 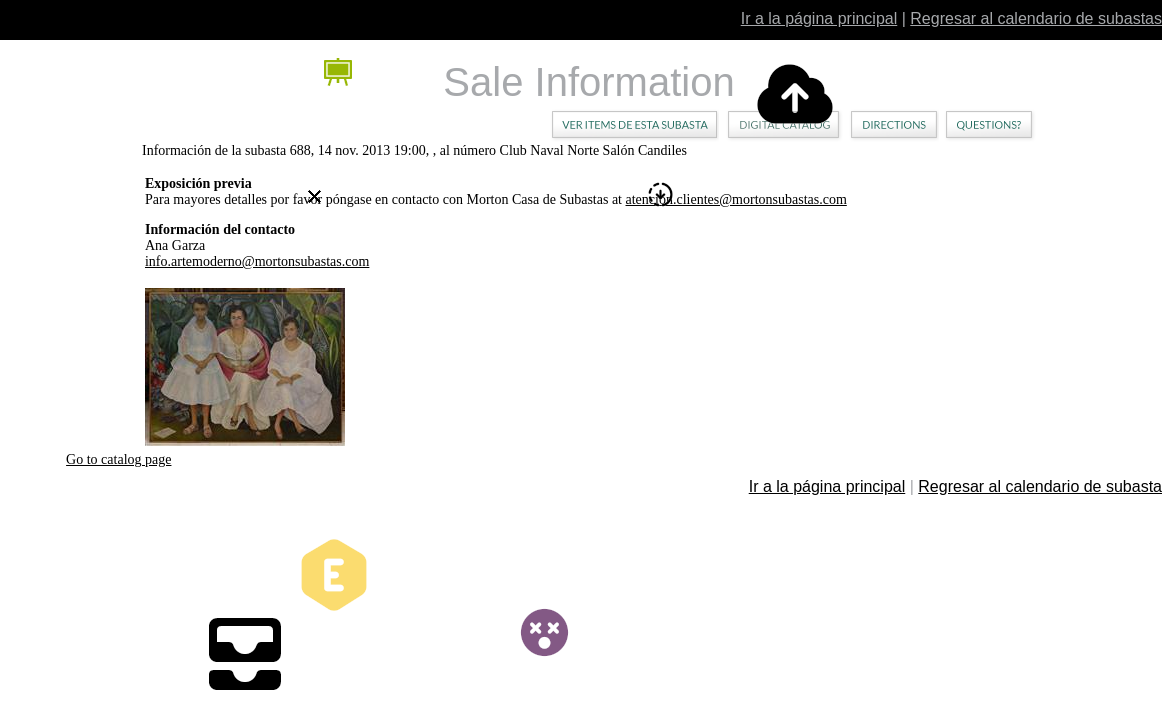 What do you see at coordinates (544, 632) in the screenshot?
I see `indicates a confused or overwhelmed state` at bounding box center [544, 632].